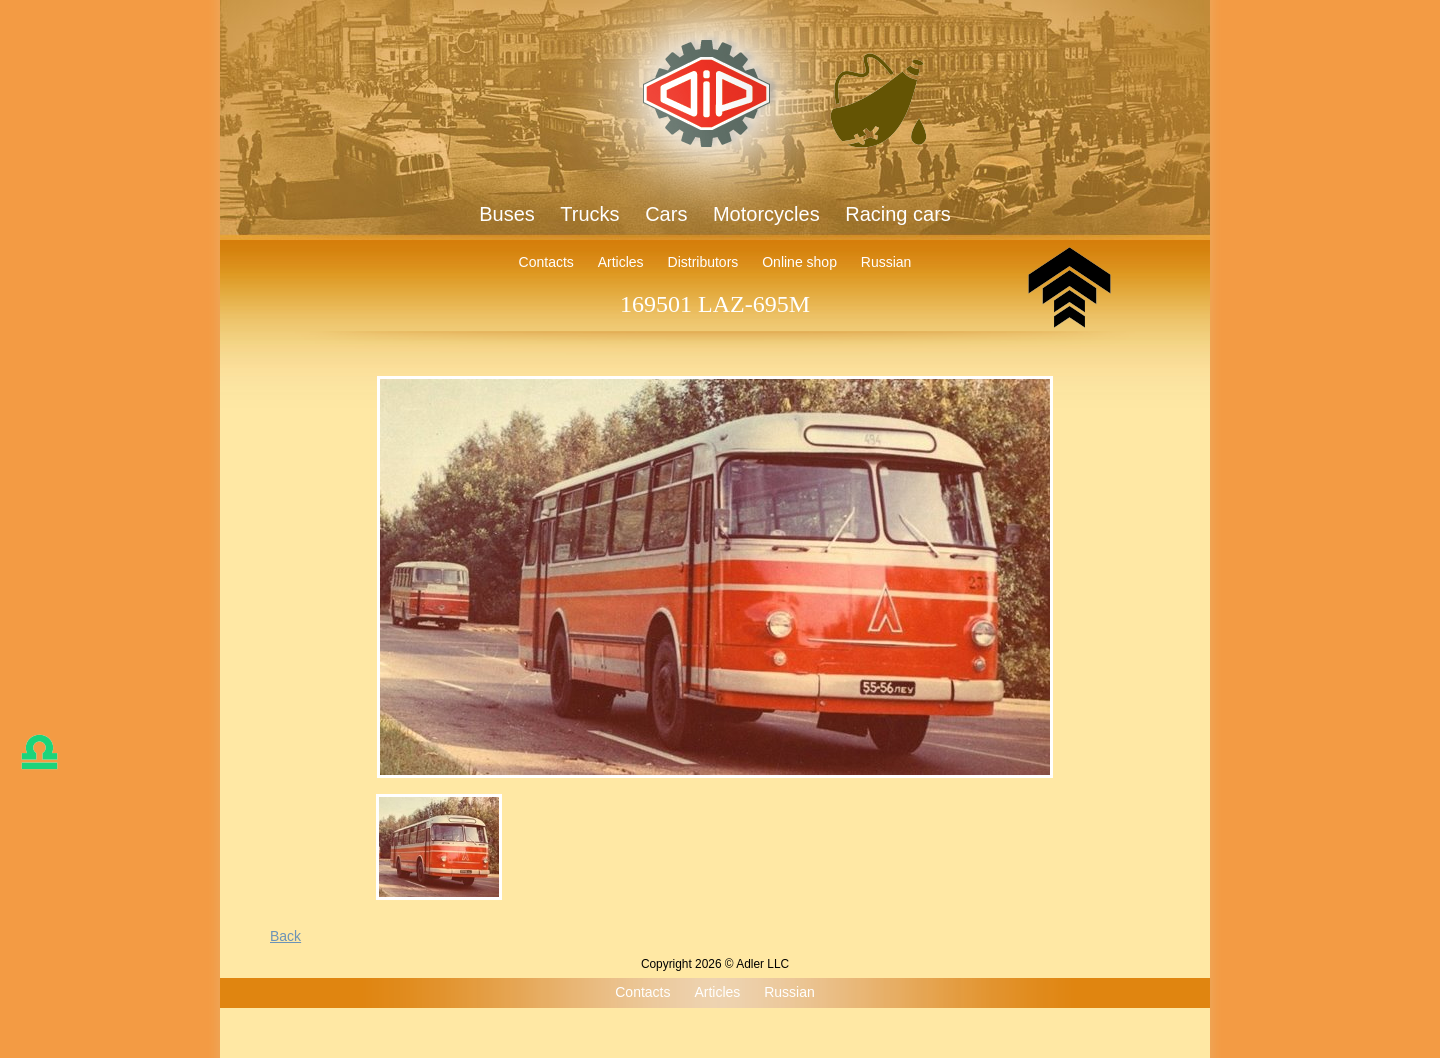 This screenshot has width=1440, height=1058. Describe the element at coordinates (878, 100) in the screenshot. I see `equip or use waterskin item` at that location.